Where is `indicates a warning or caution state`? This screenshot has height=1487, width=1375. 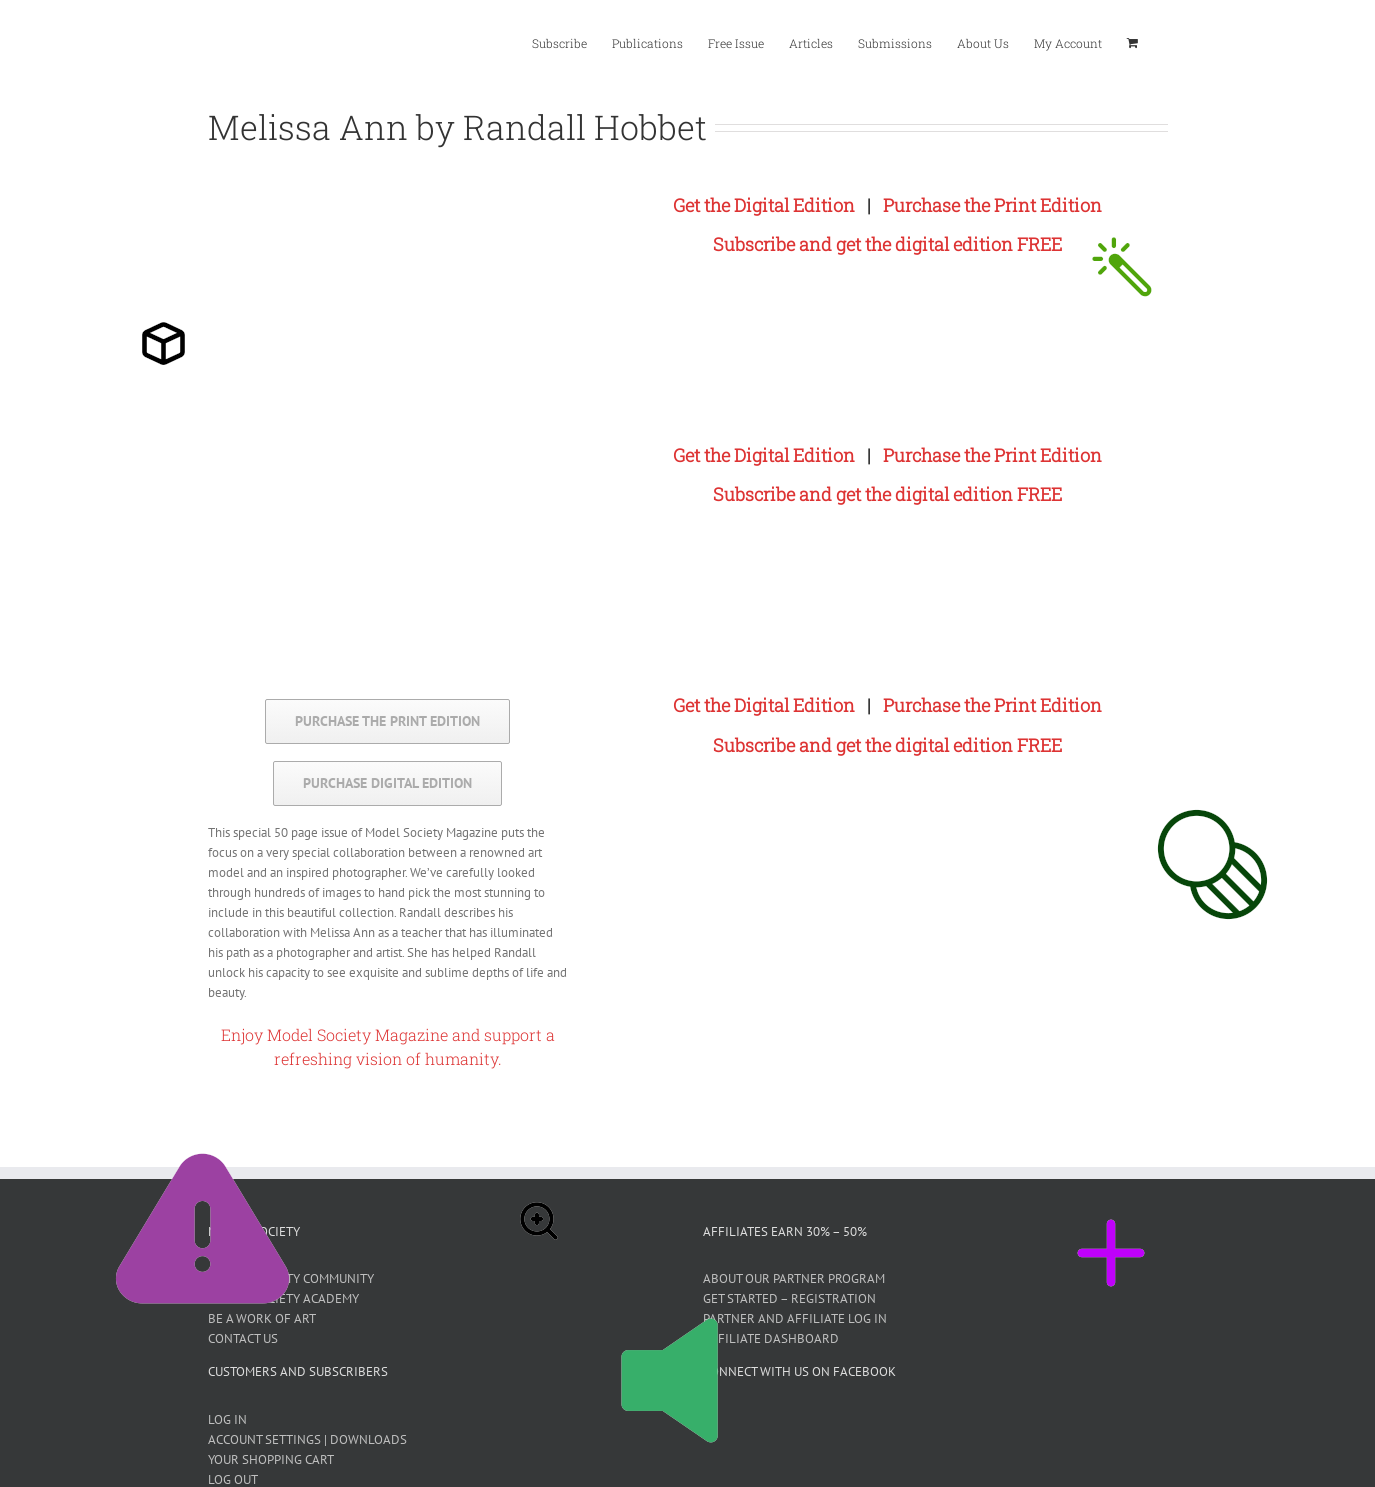 indicates a warning or caution state is located at coordinates (202, 1232).